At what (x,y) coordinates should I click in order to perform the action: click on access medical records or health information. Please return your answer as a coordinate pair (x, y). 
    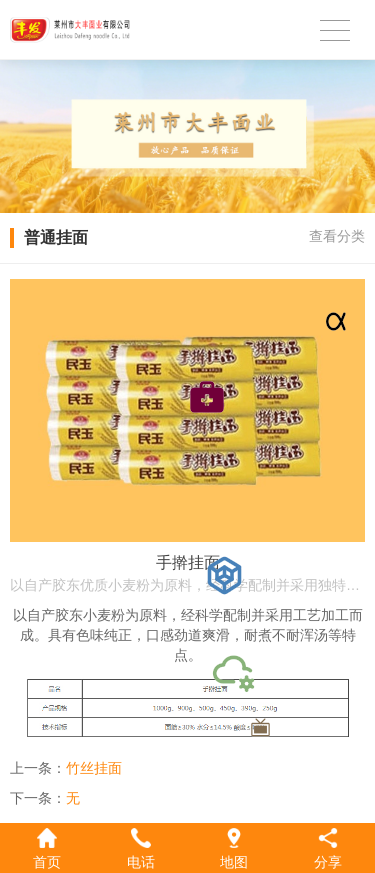
    Looking at the image, I should click on (207, 398).